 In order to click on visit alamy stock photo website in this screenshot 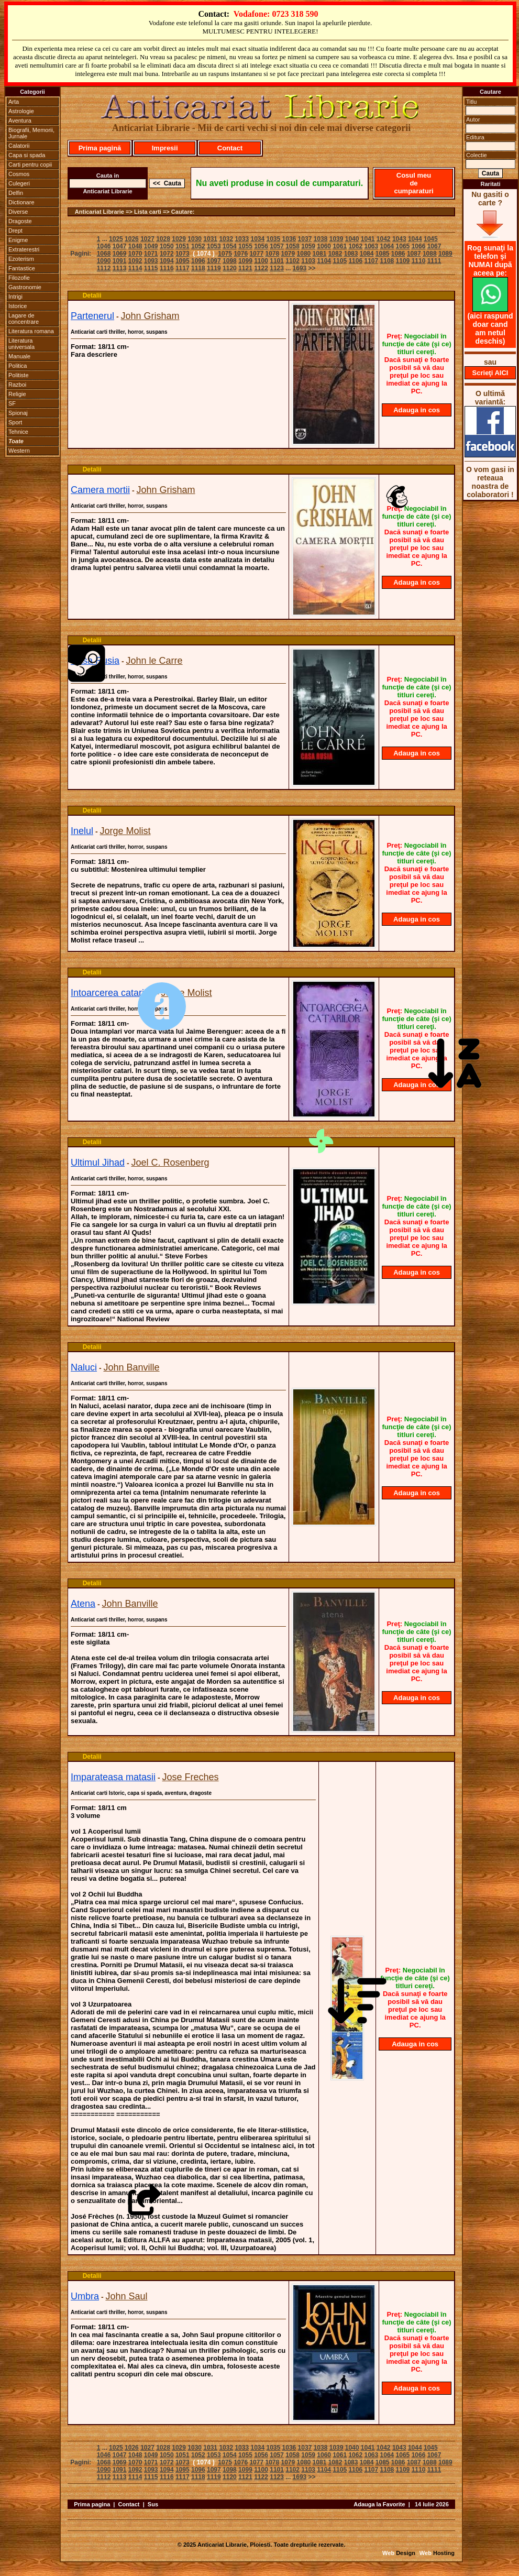, I will do `click(162, 1006)`.